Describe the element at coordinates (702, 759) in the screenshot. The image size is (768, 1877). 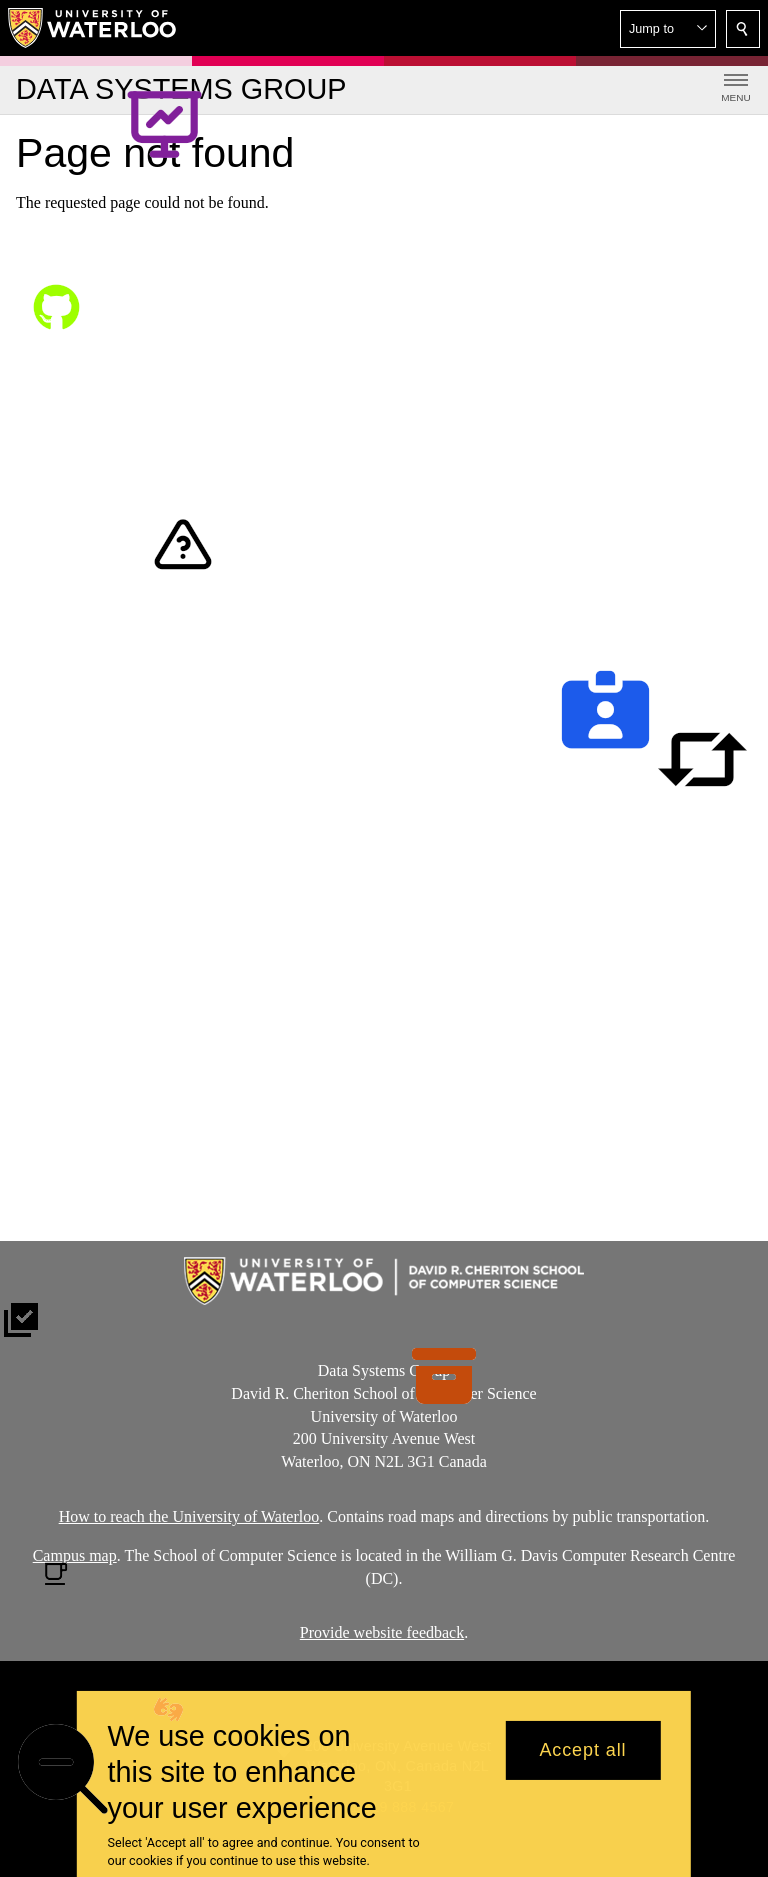
I see `repost or share this content` at that location.